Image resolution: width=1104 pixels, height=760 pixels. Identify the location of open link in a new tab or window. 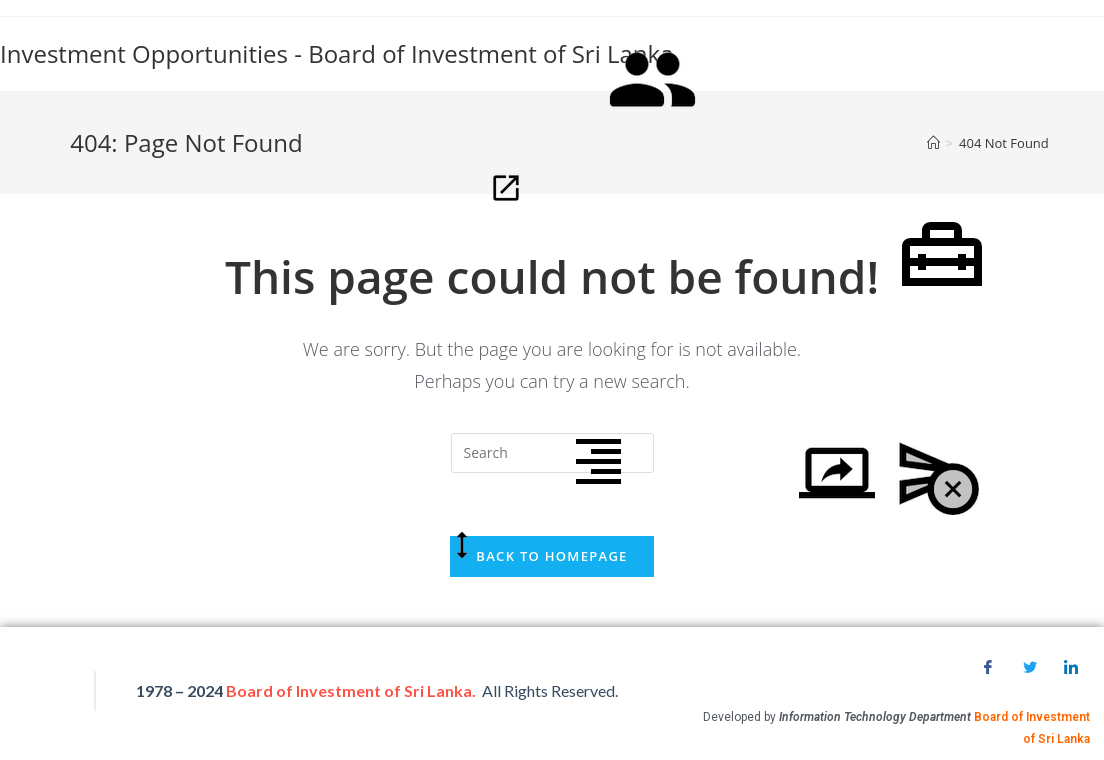
(506, 188).